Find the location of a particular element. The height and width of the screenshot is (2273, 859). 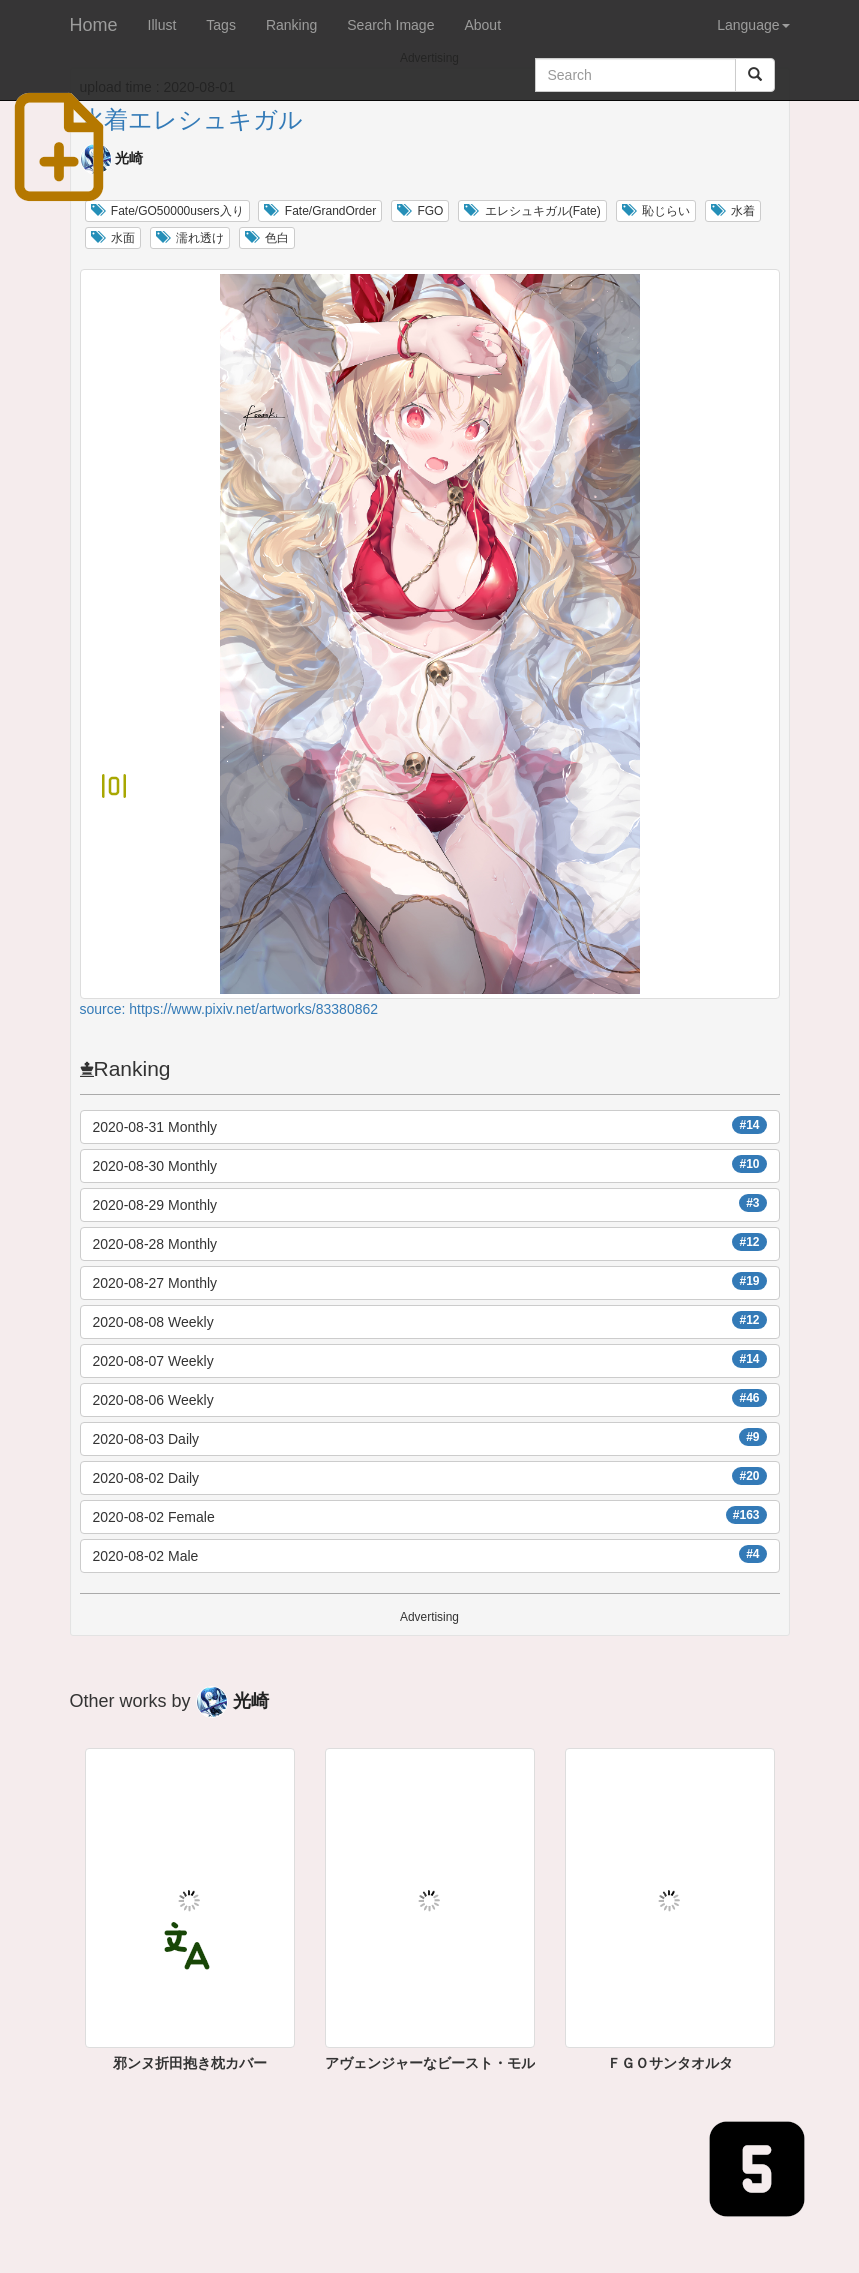

distribute layers evenly in vertical space is located at coordinates (114, 786).